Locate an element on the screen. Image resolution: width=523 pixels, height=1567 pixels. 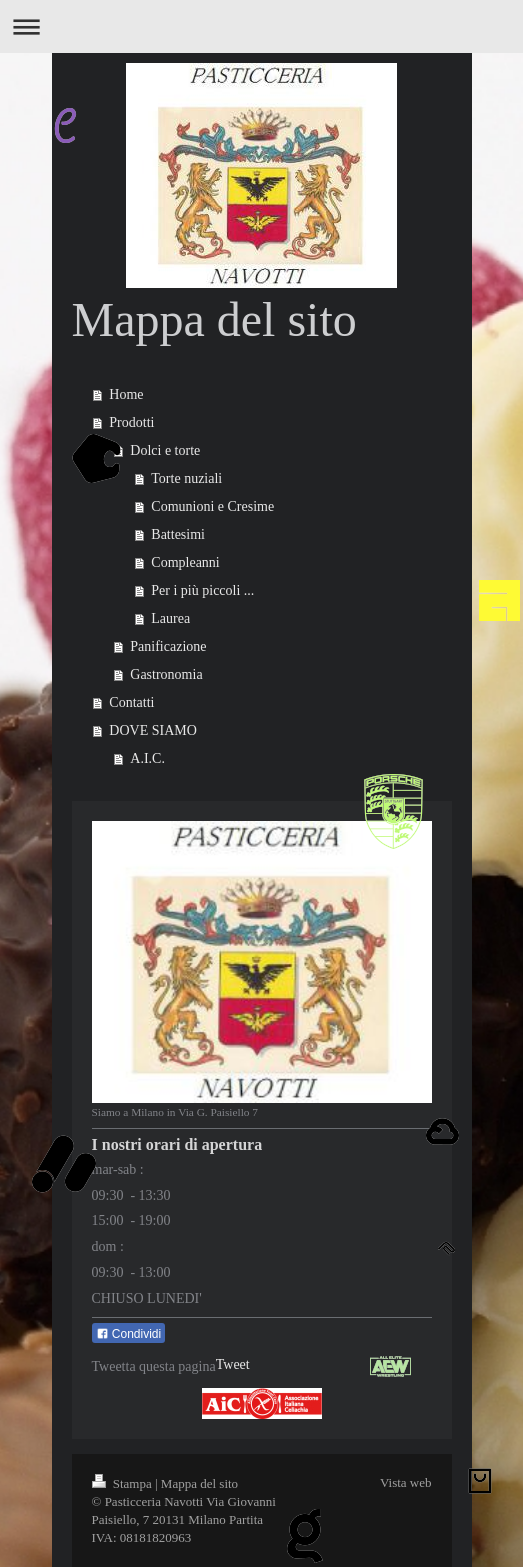
open Kagi search engine is located at coordinates (305, 1536).